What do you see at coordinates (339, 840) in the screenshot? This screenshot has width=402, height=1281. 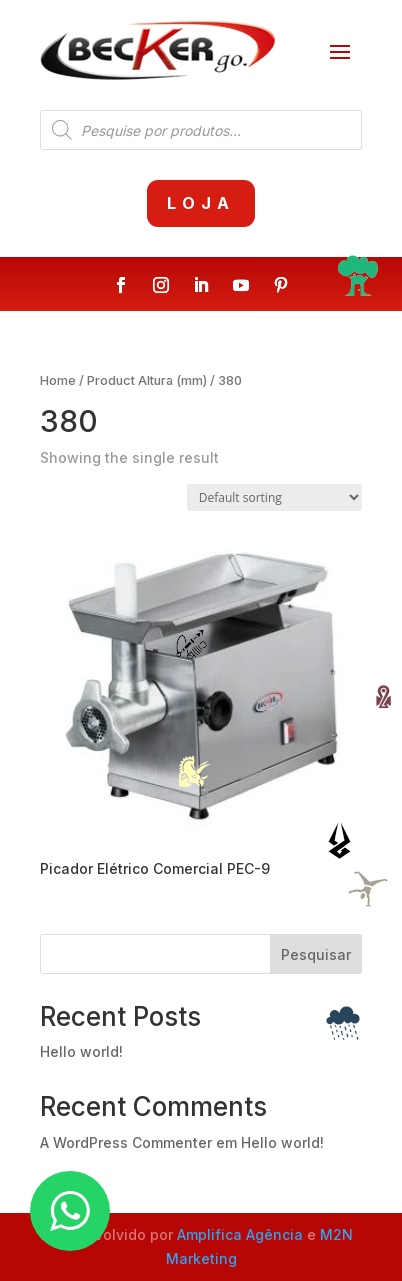 I see `hades or underworld themed game element` at bounding box center [339, 840].